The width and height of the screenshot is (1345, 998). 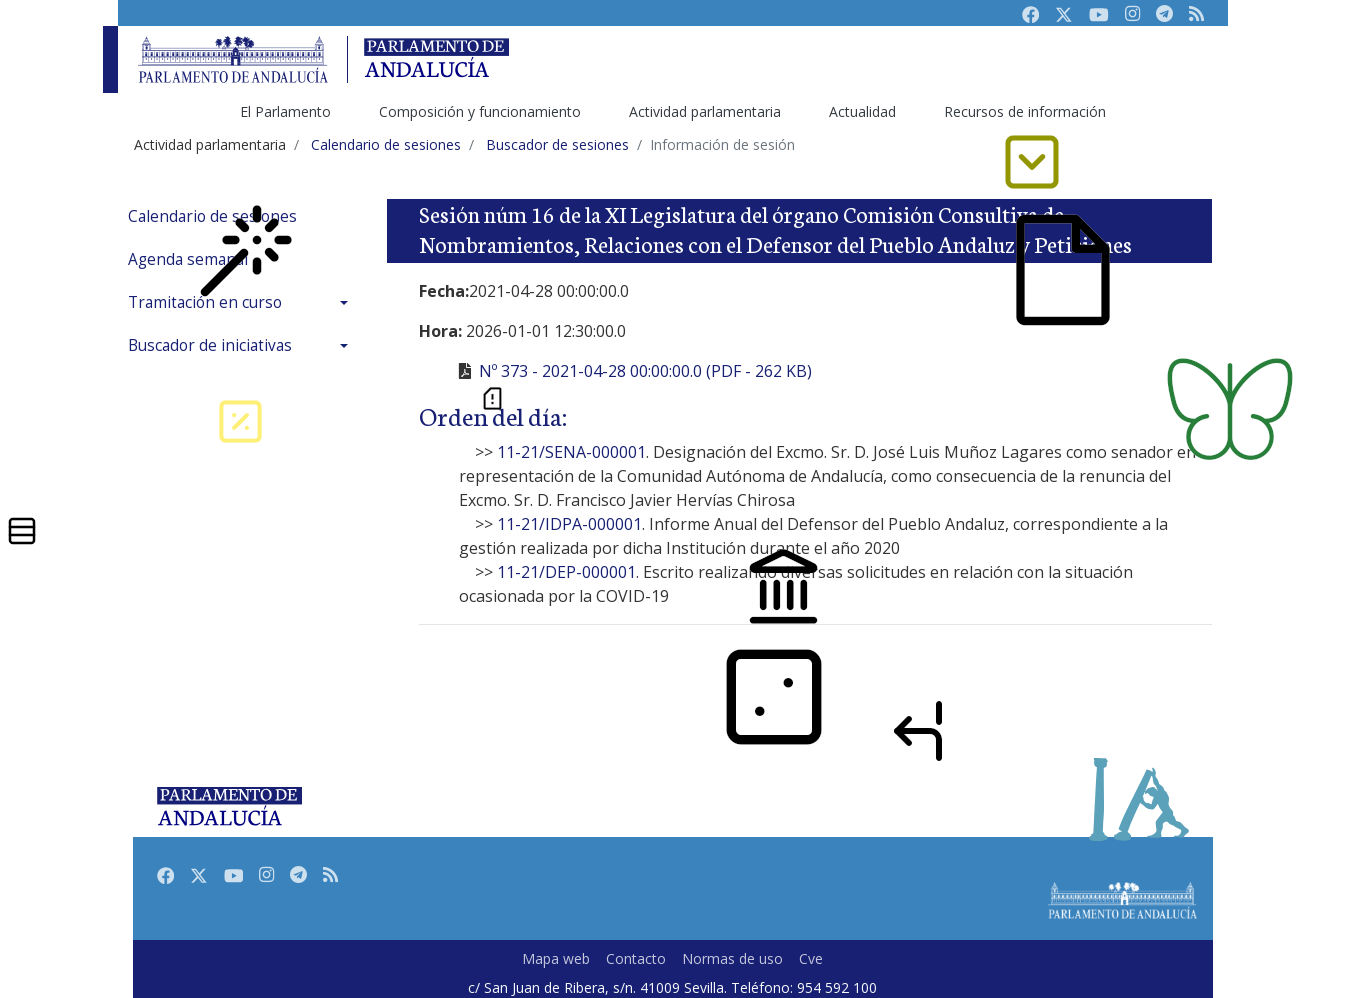 What do you see at coordinates (783, 586) in the screenshot?
I see `view nearby landmarks or points of interest` at bounding box center [783, 586].